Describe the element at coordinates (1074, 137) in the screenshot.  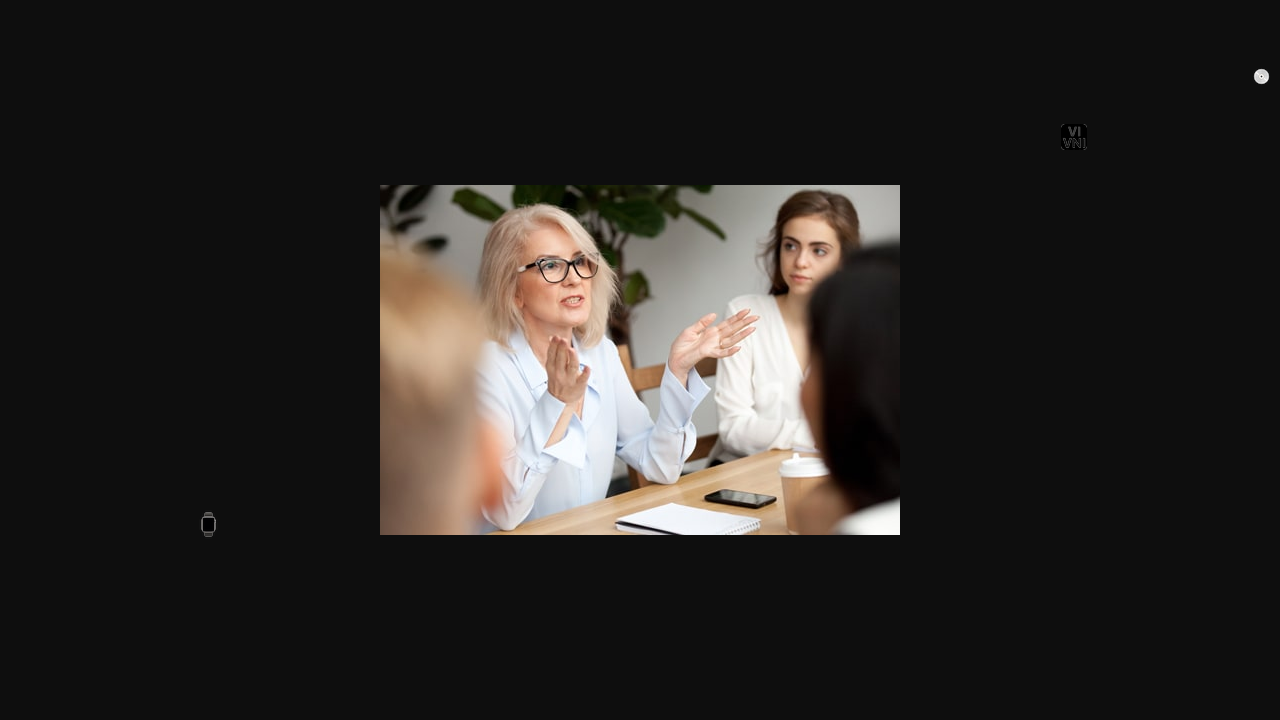
I see `switch to vietnamese keyboard input (vni encoding)` at that location.